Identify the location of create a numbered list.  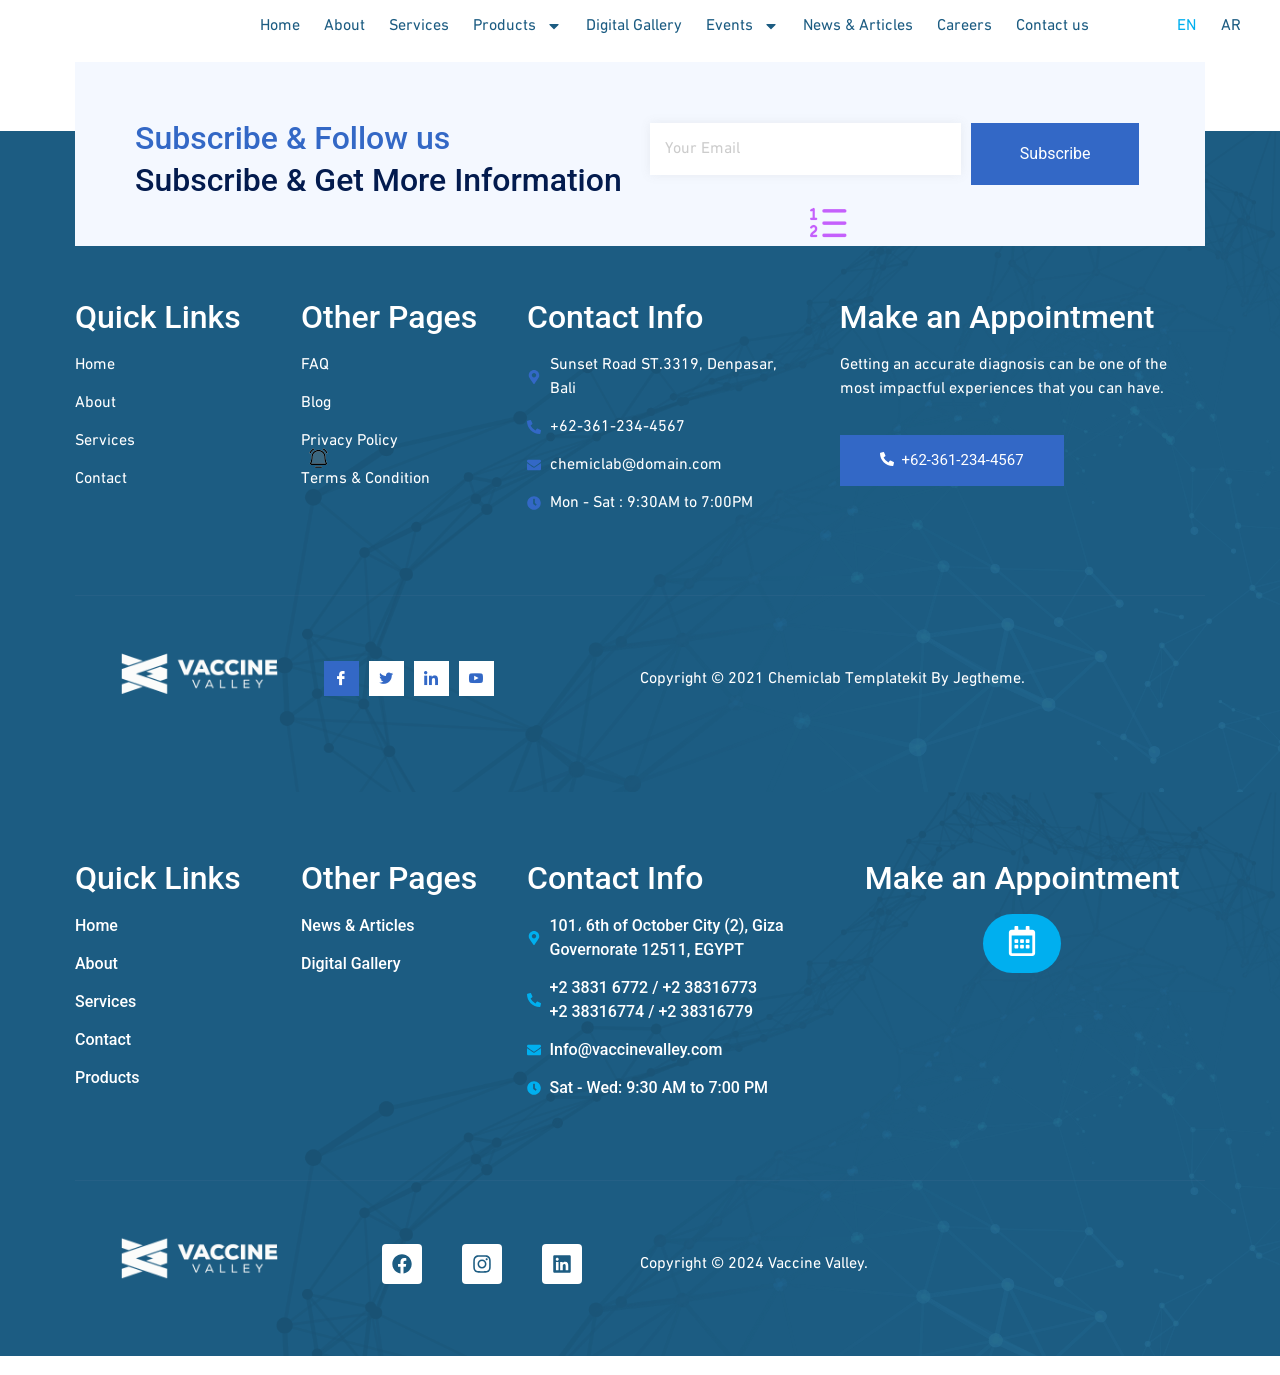
(829, 222).